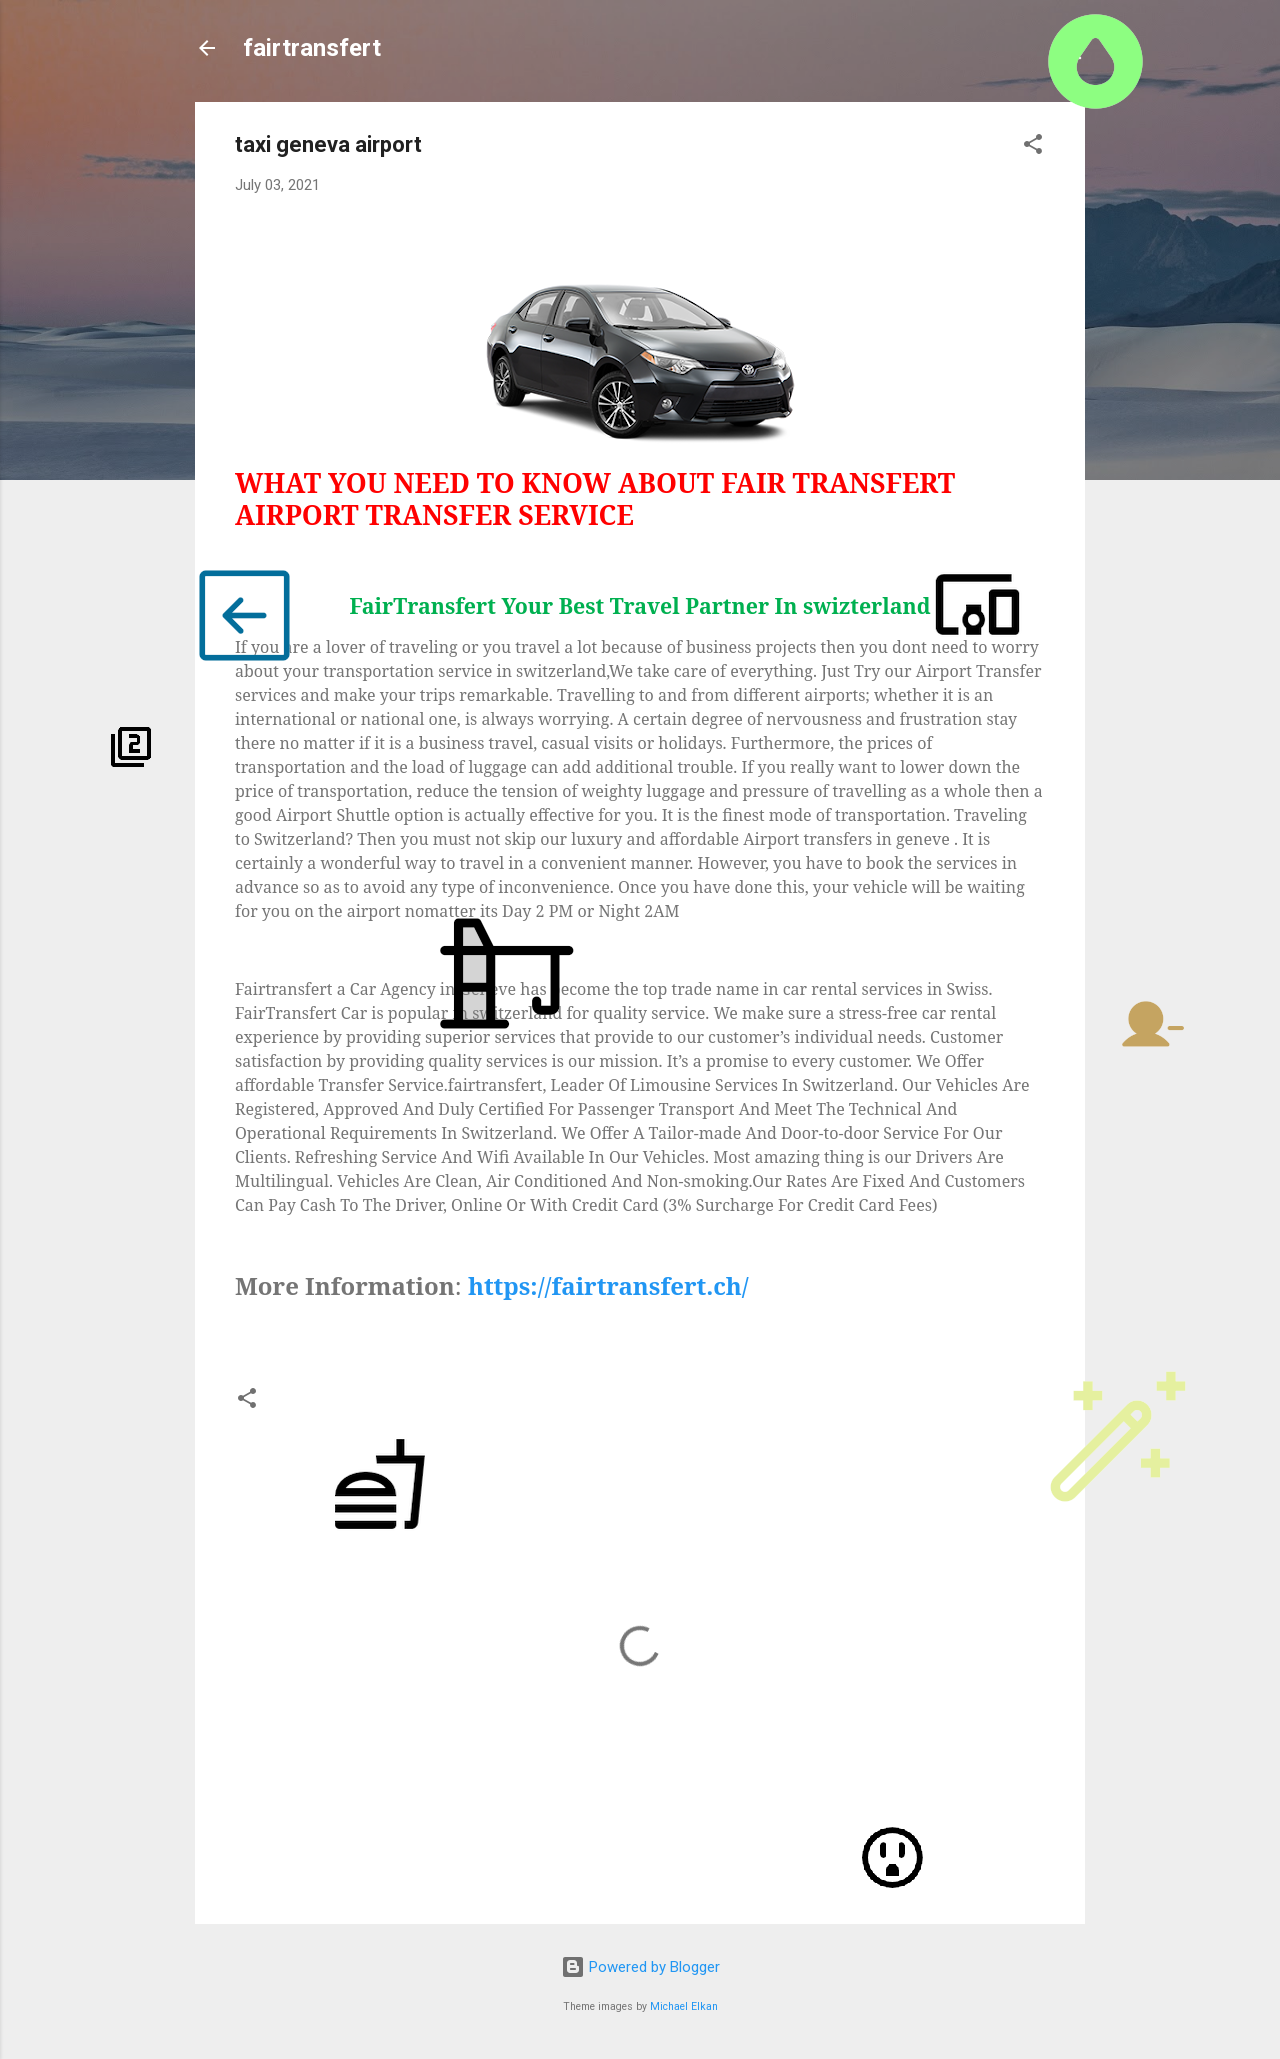  Describe the element at coordinates (380, 1484) in the screenshot. I see `find nearby fast food restaurants` at that location.